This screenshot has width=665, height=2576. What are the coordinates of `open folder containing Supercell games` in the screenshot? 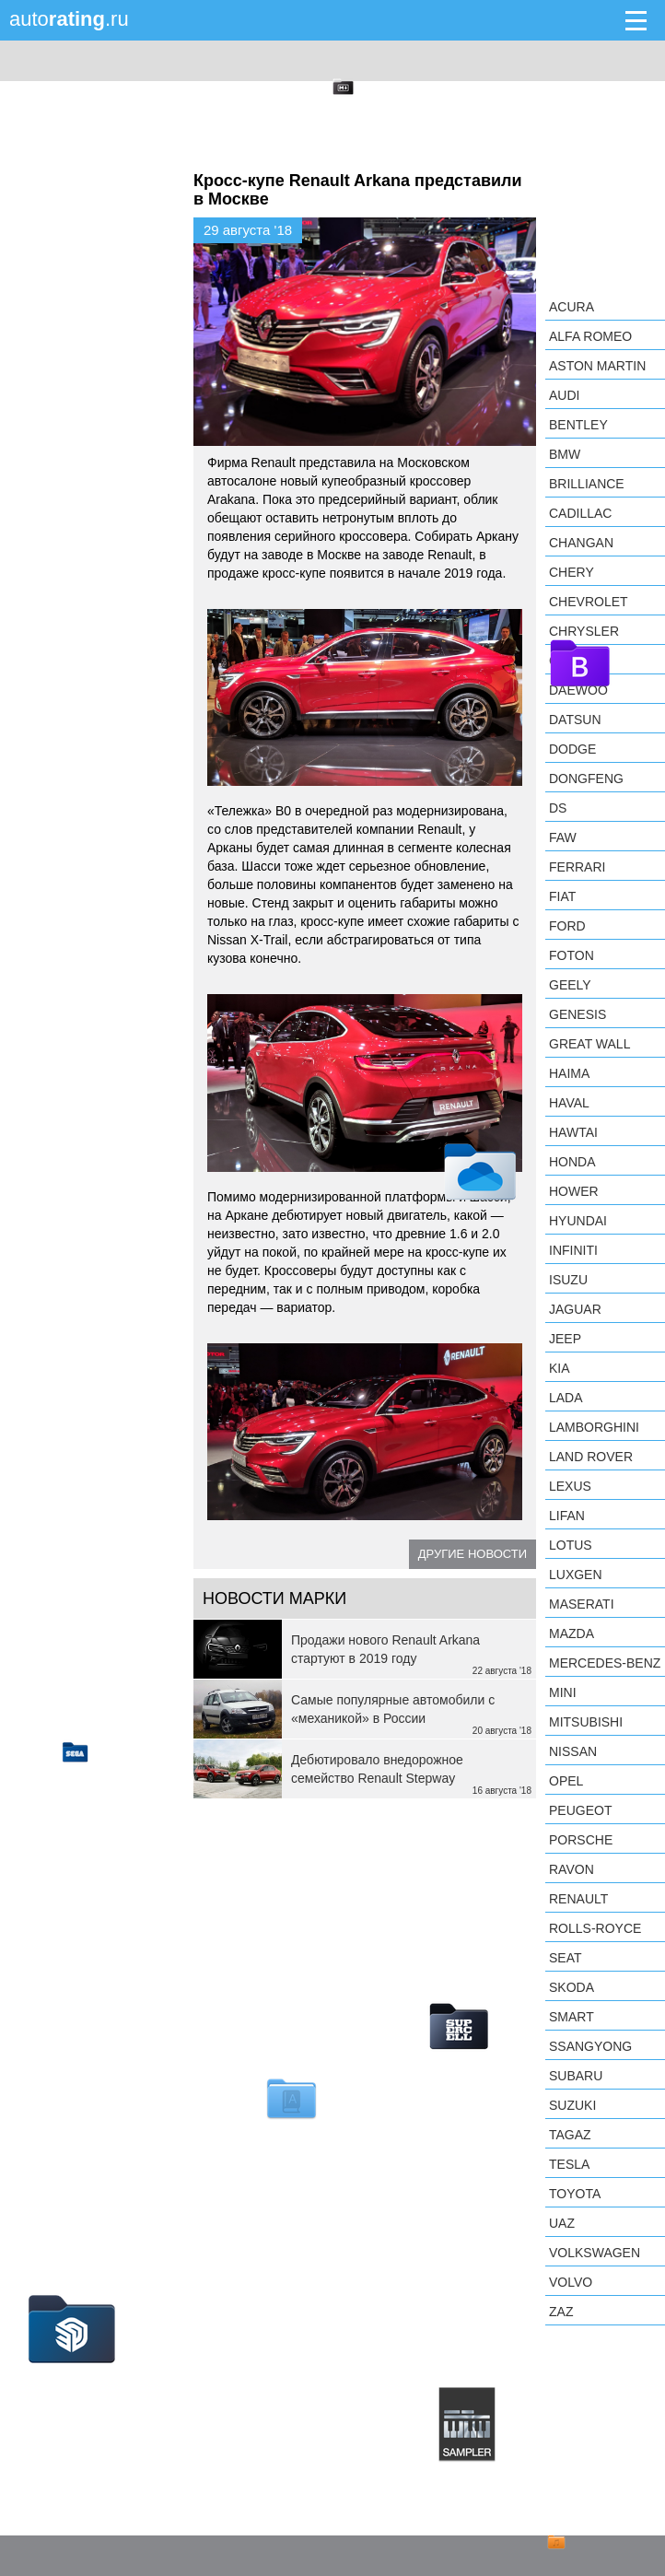 It's located at (459, 2028).